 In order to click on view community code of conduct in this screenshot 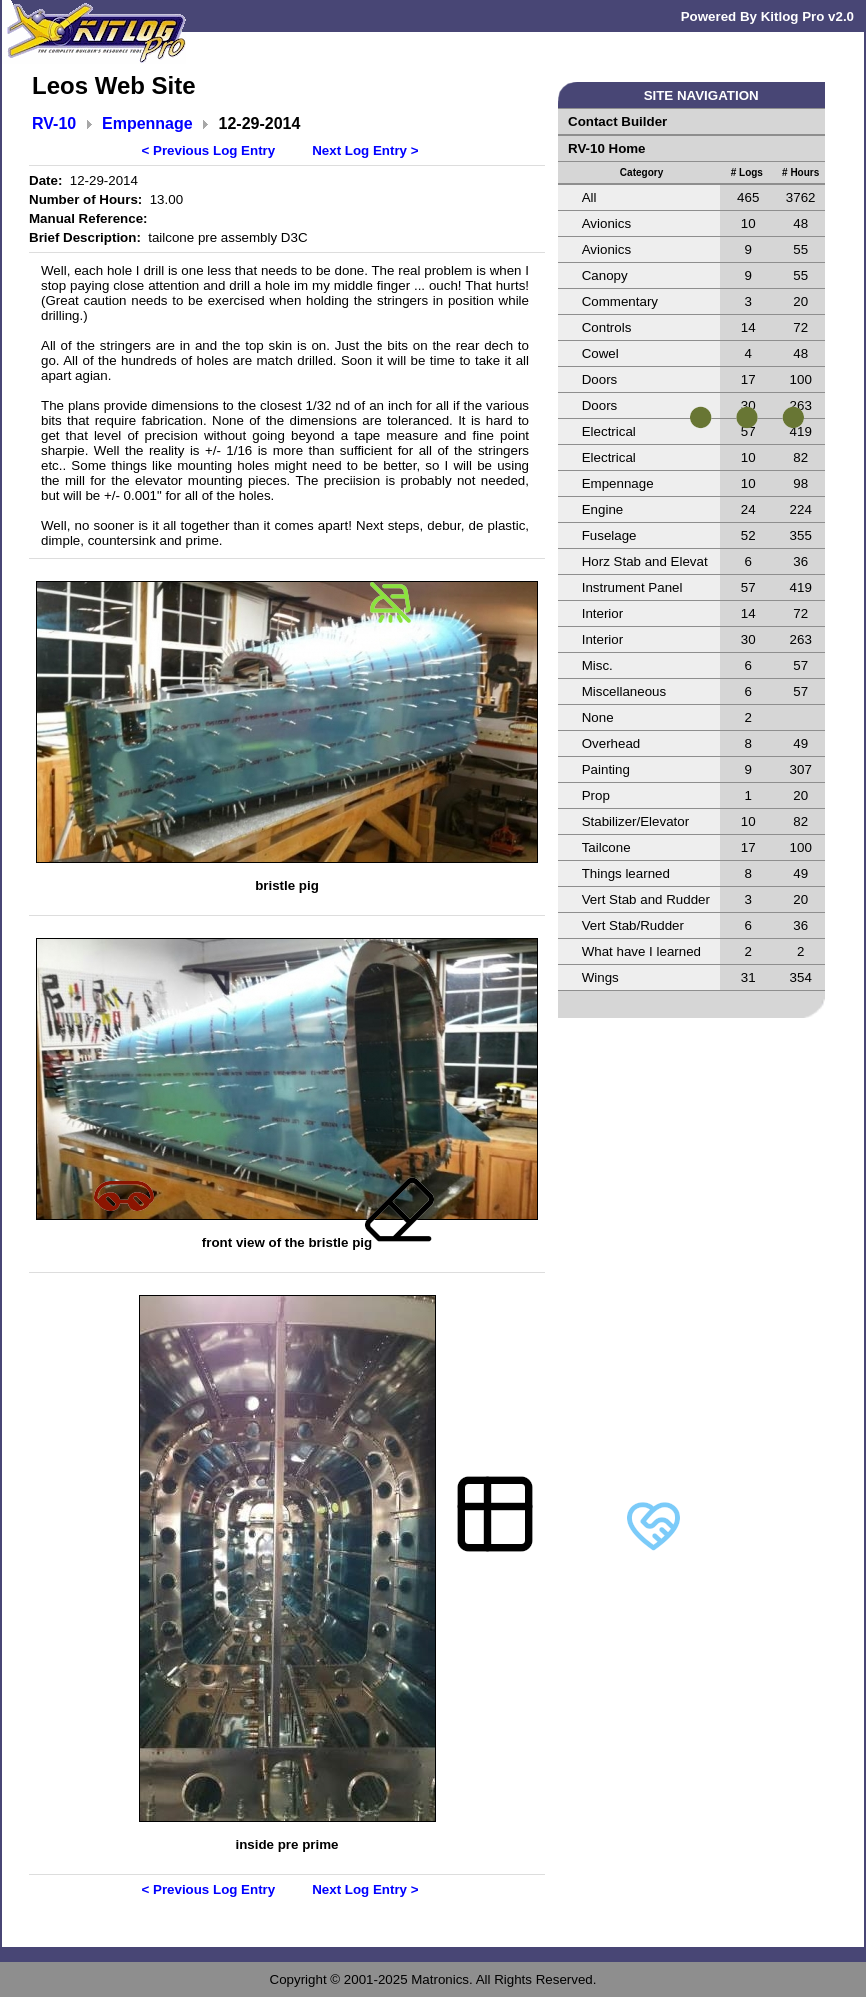, I will do `click(653, 1525)`.